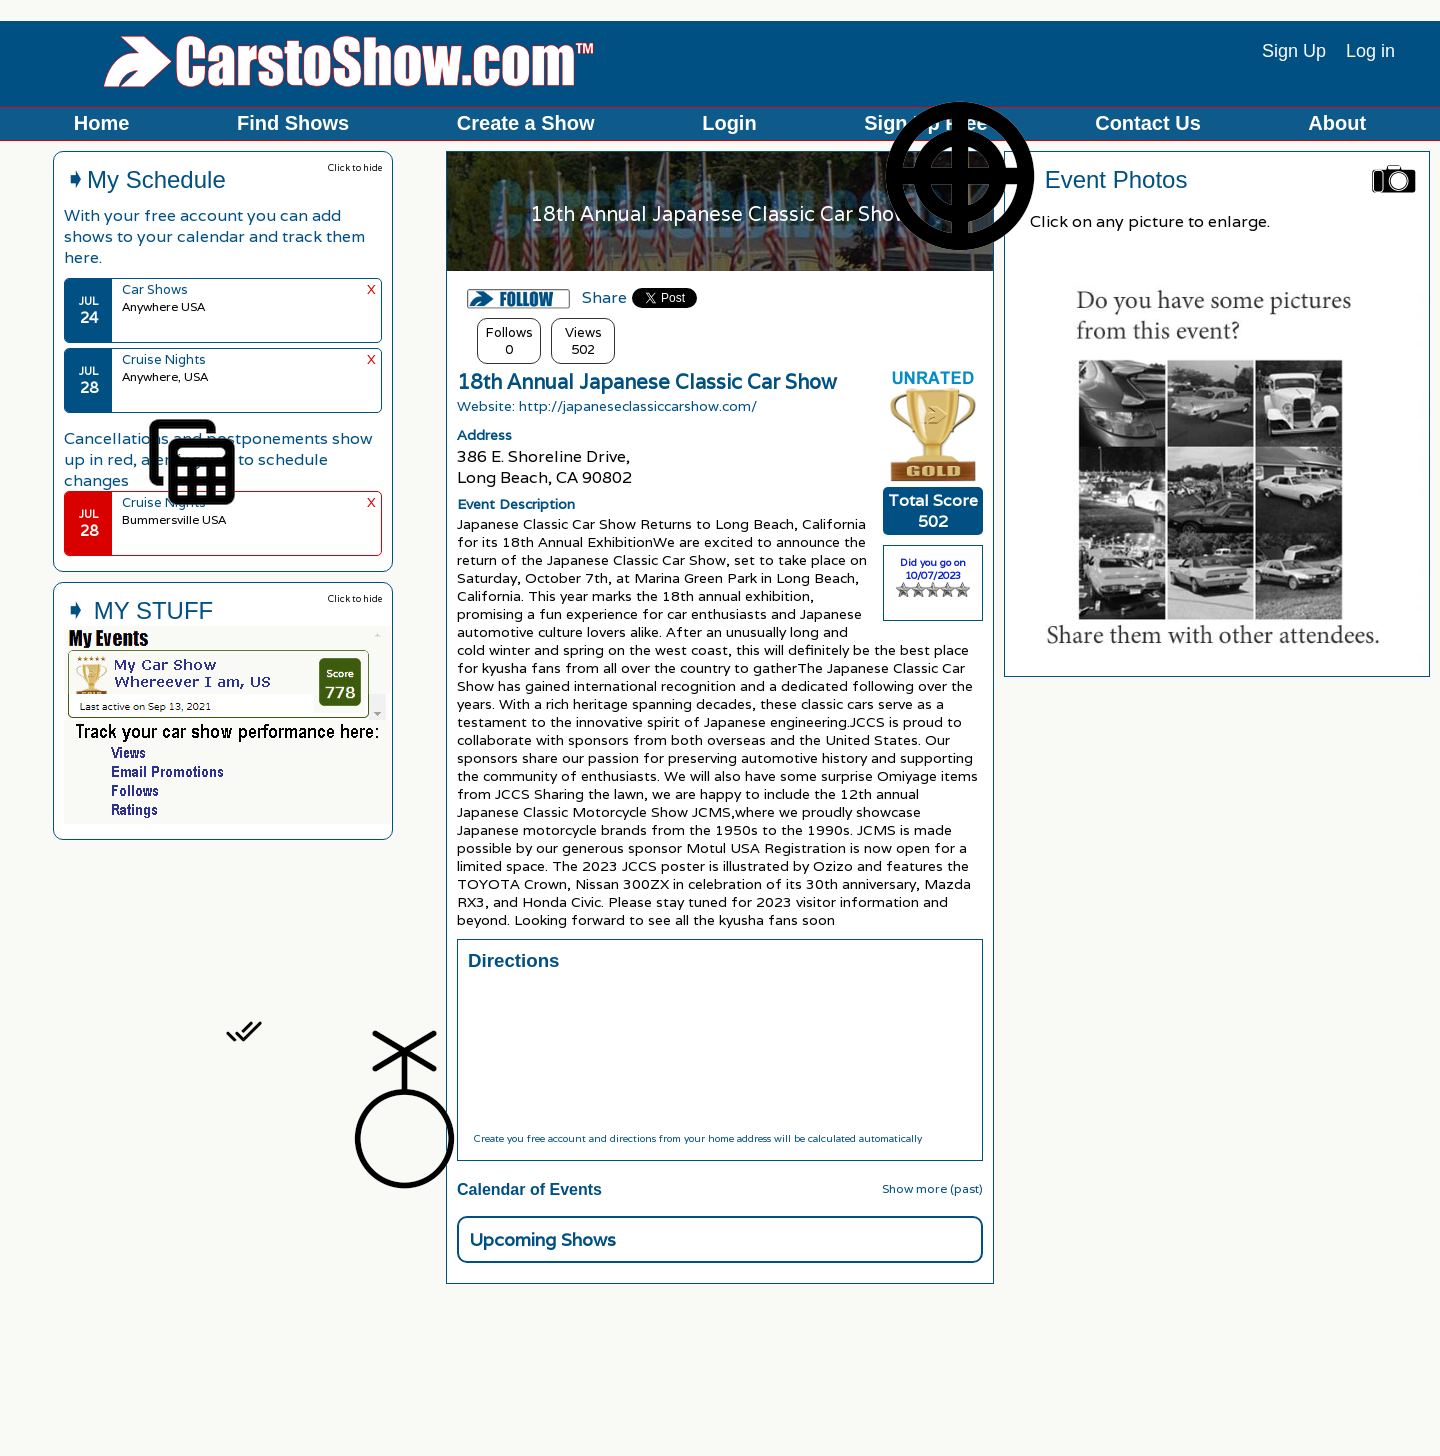  Describe the element at coordinates (404, 1109) in the screenshot. I see `select nonbinary gender identity` at that location.